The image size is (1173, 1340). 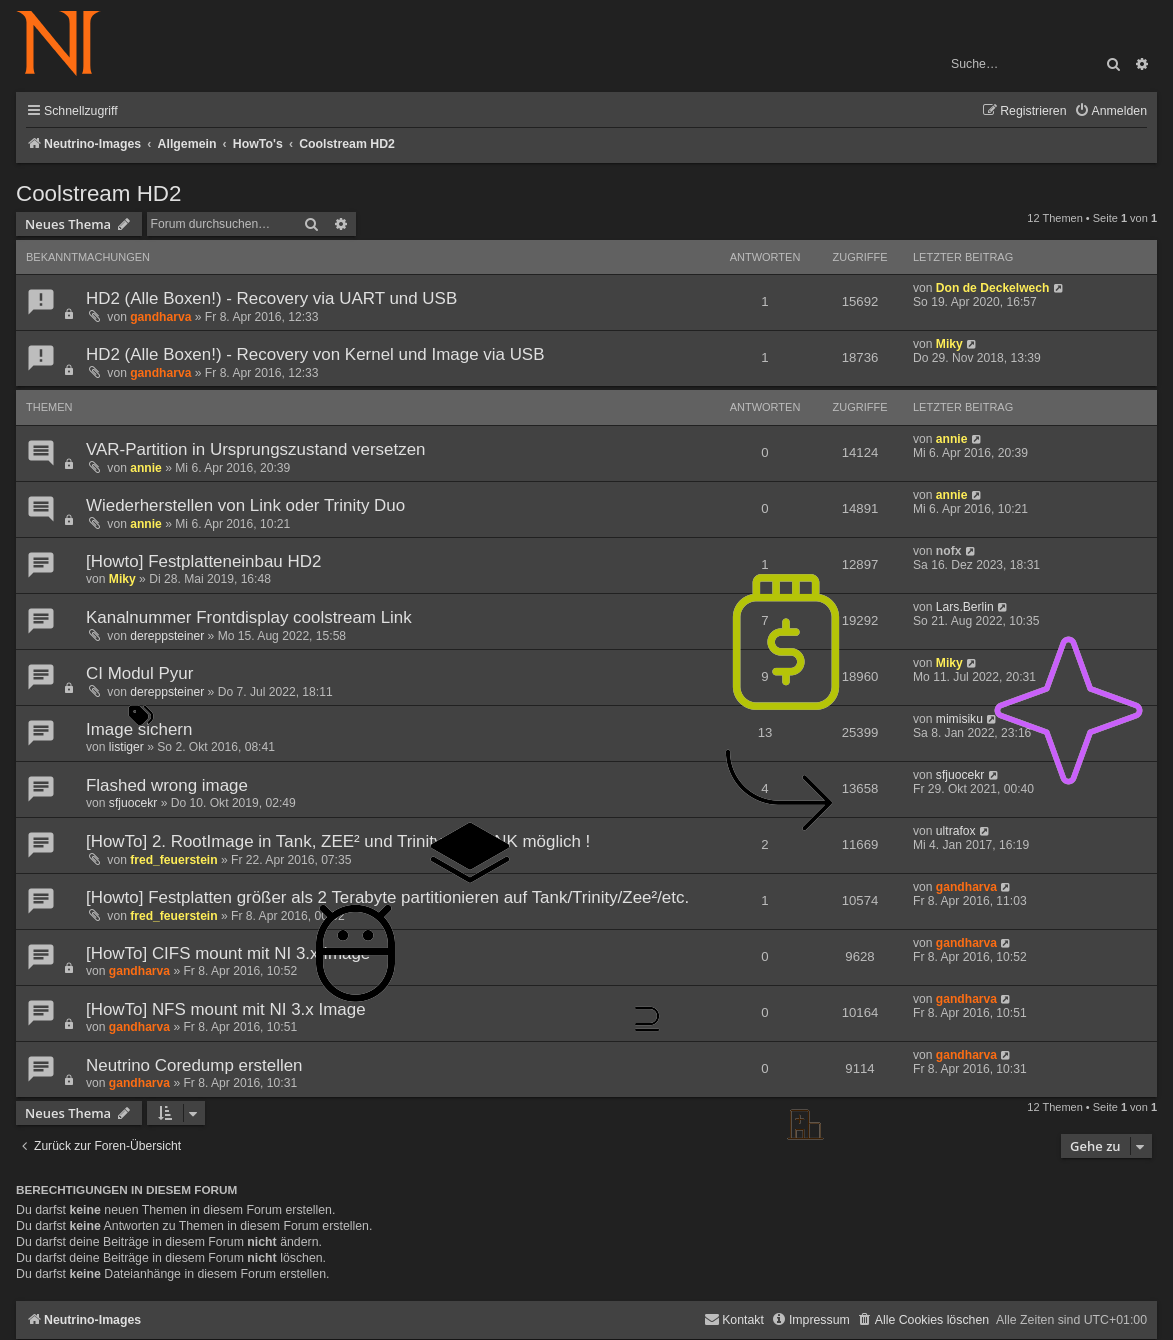 I want to click on view layers or stacked content, so click(x=470, y=854).